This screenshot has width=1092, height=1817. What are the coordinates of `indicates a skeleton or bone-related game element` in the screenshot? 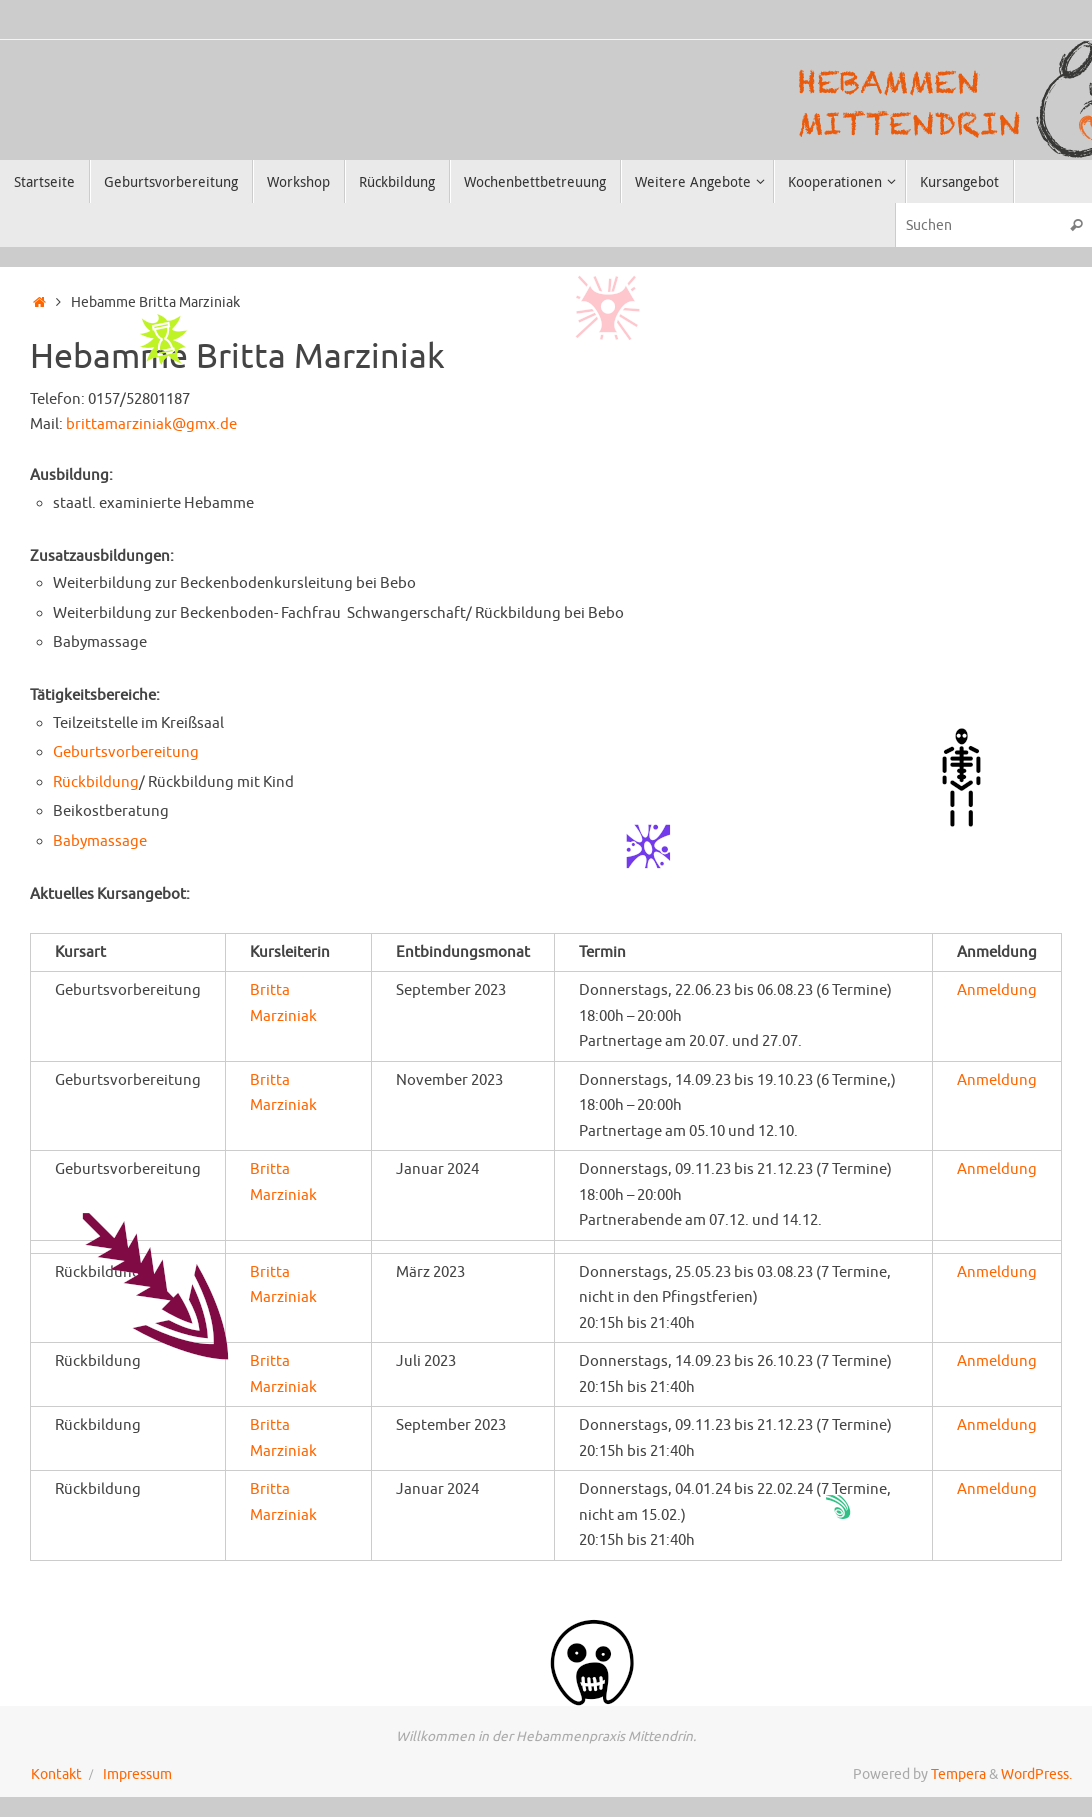 It's located at (961, 777).